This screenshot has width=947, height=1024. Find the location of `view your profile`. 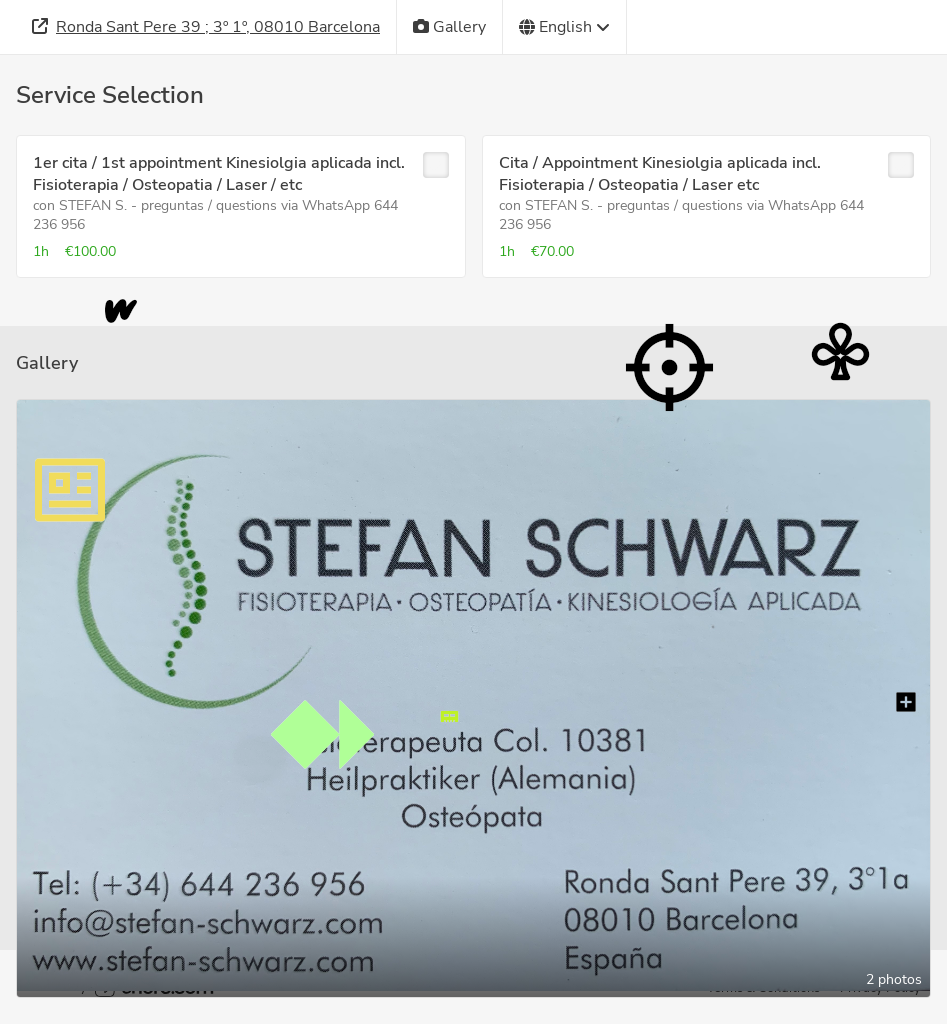

view your profile is located at coordinates (70, 490).